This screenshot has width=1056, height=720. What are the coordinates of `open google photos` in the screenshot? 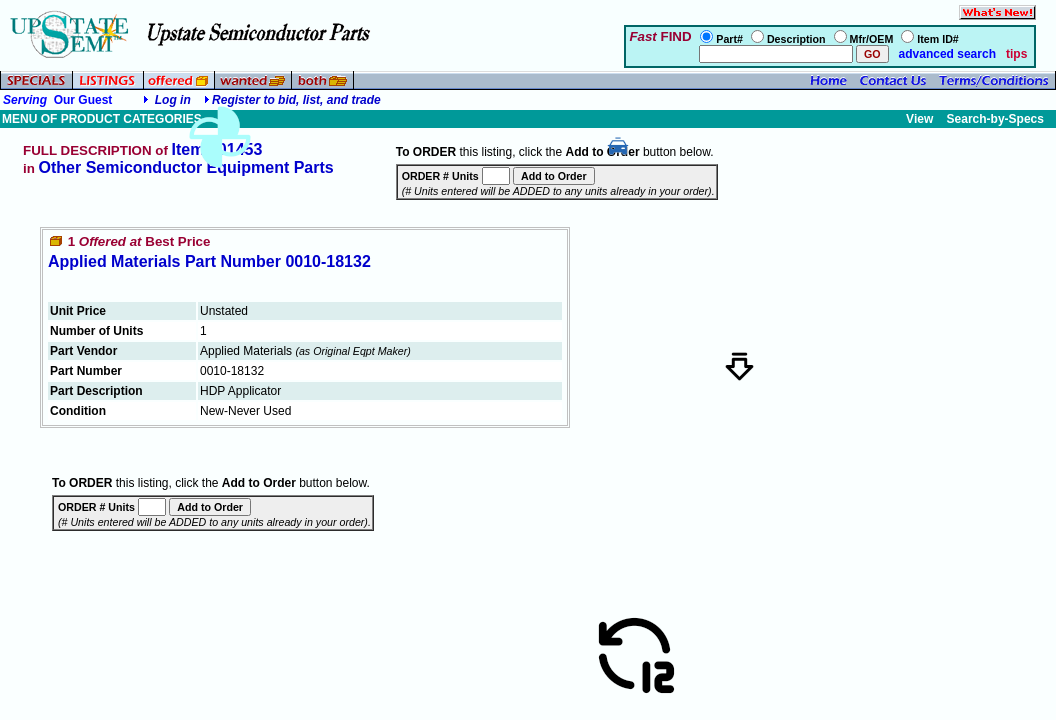 It's located at (220, 137).